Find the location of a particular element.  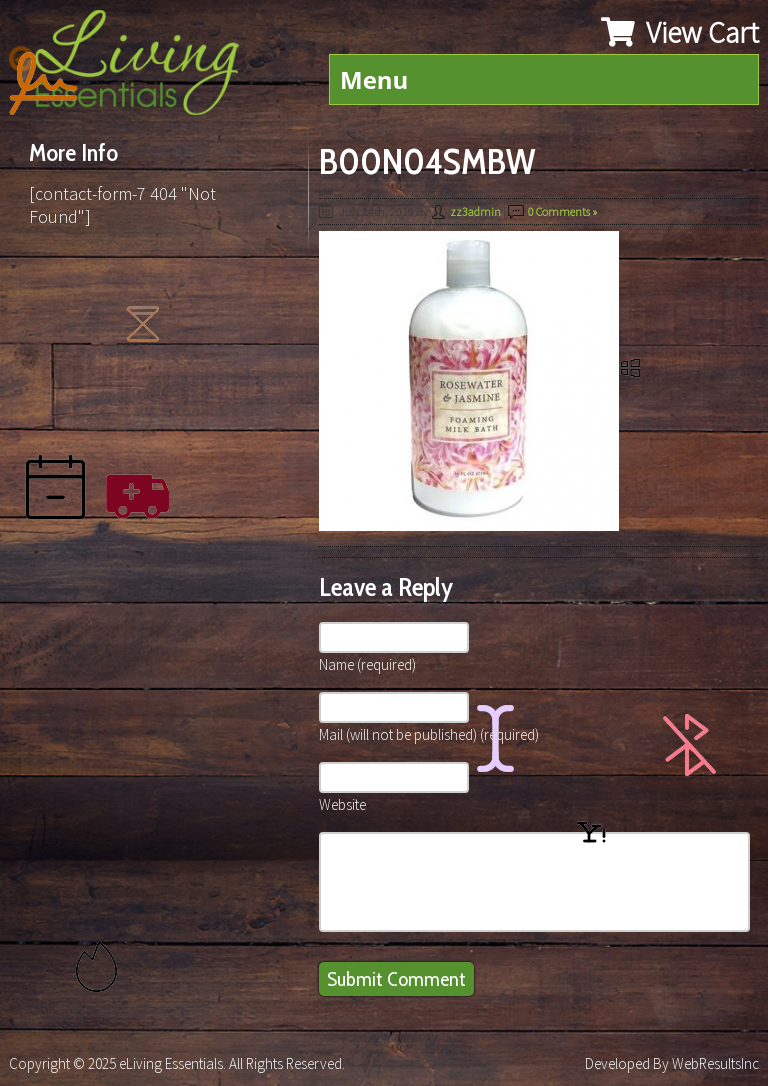

view trending or popular content is located at coordinates (96, 967).